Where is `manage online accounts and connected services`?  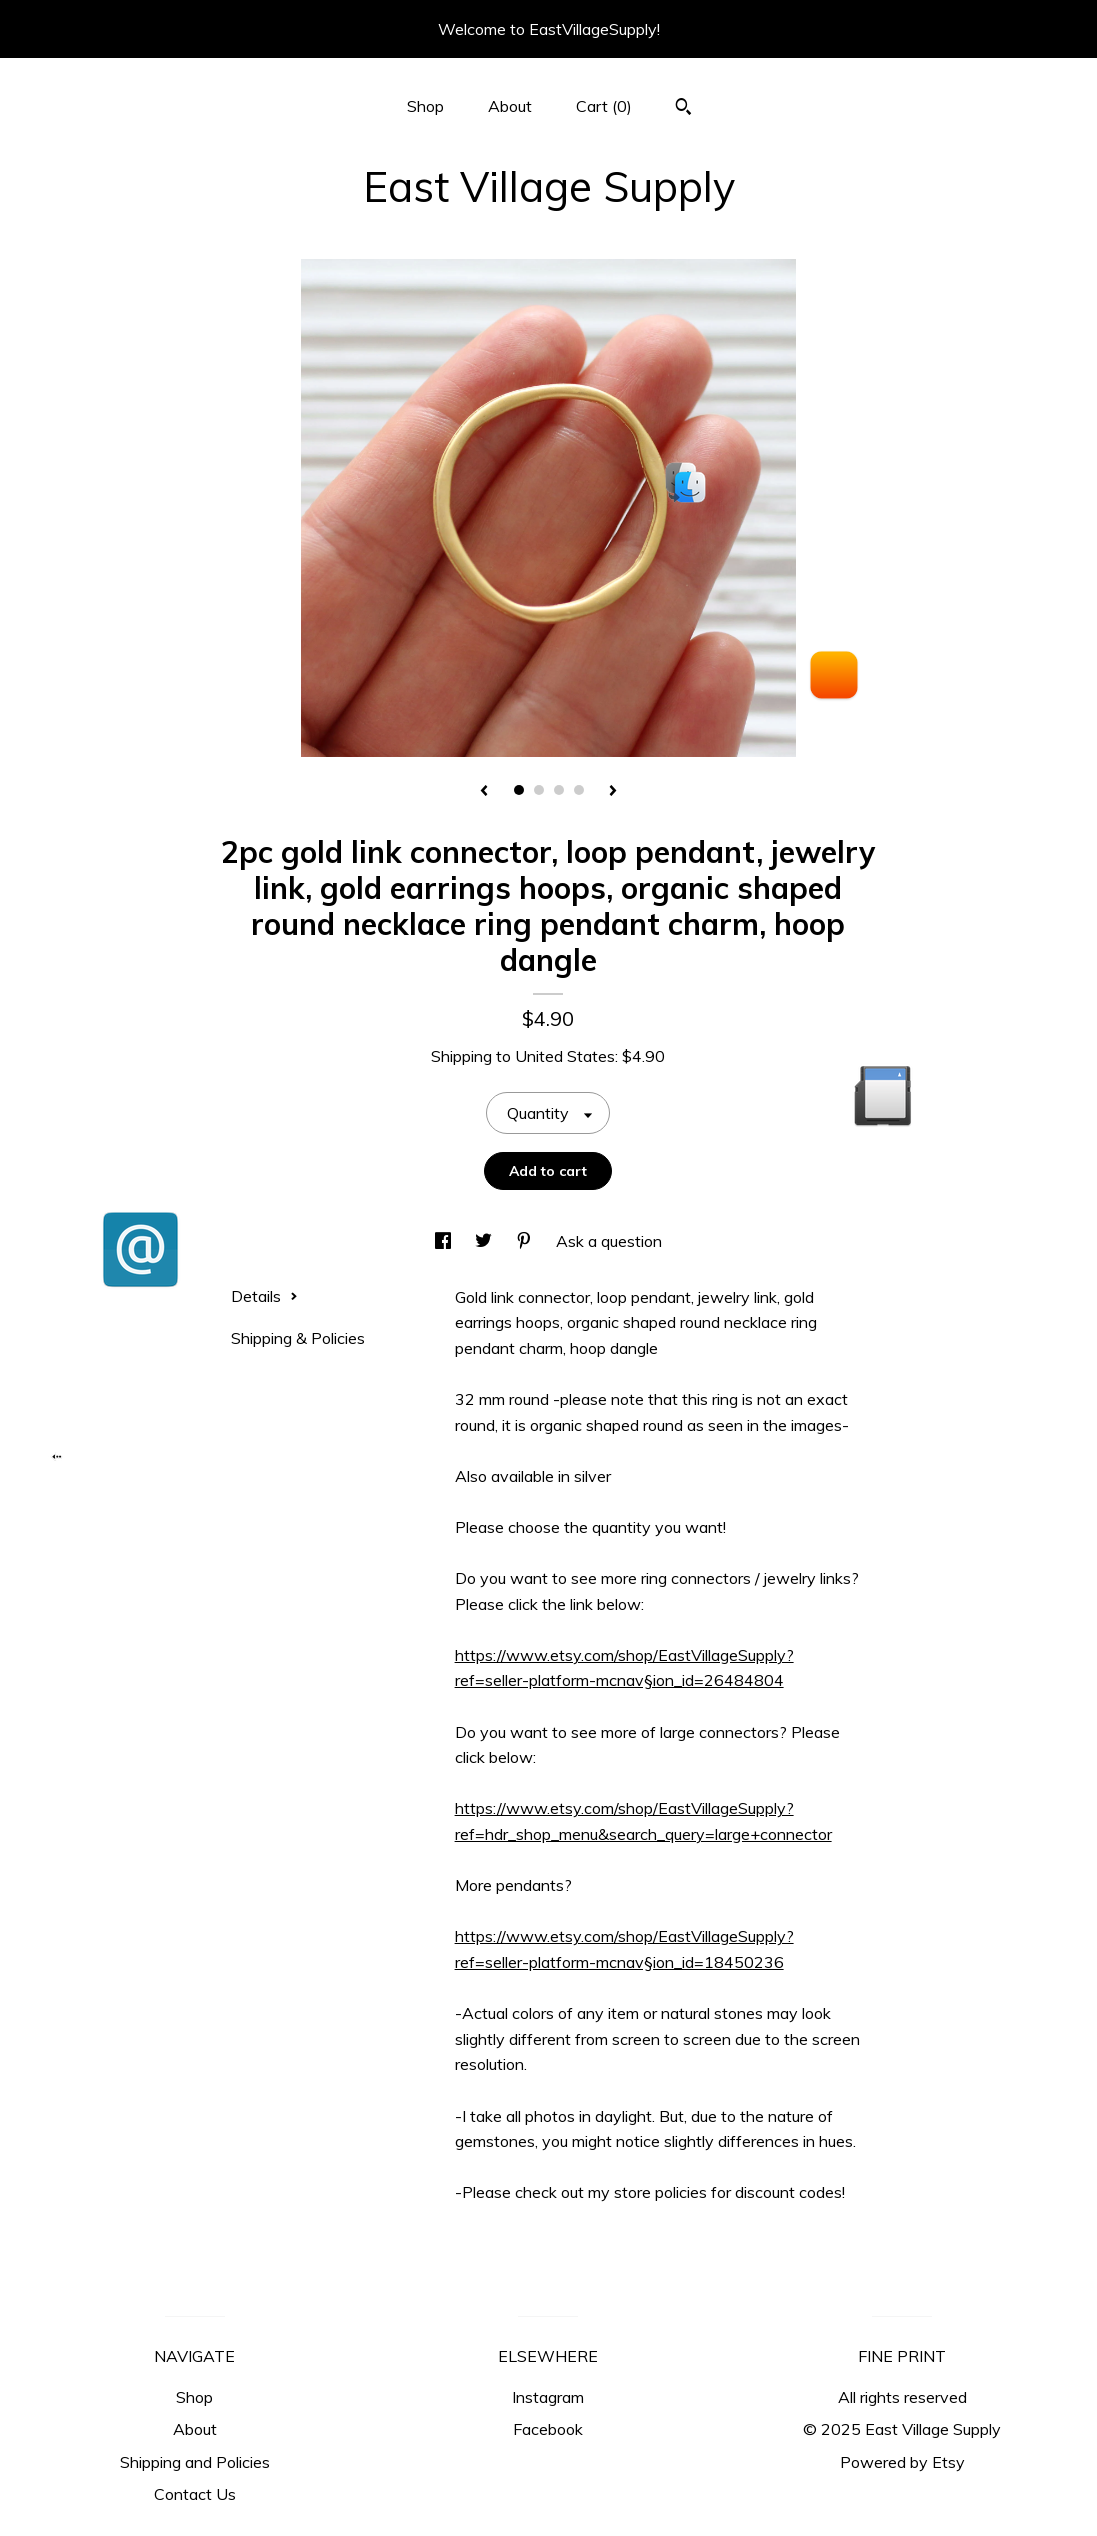 manage online accounts and connected services is located at coordinates (140, 1249).